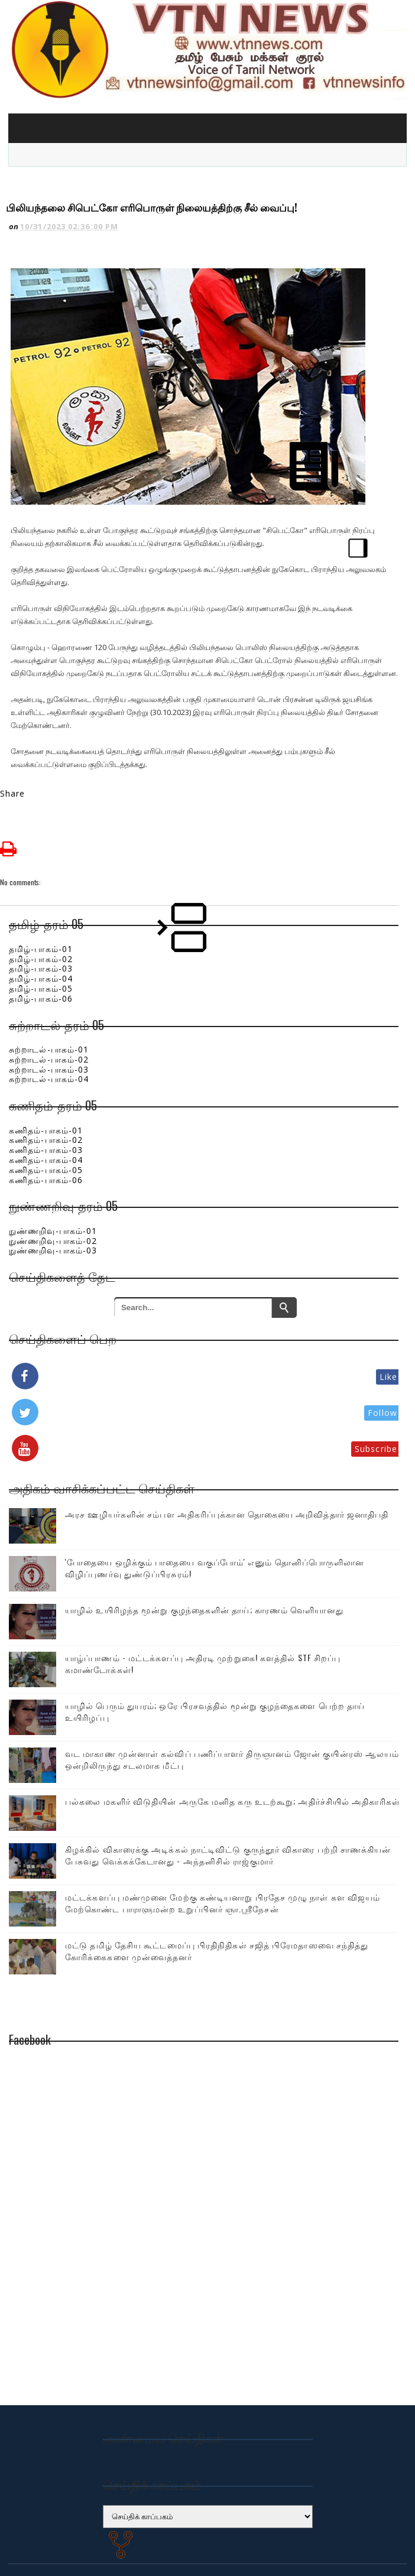  What do you see at coordinates (314, 466) in the screenshot?
I see `view news or articles` at bounding box center [314, 466].